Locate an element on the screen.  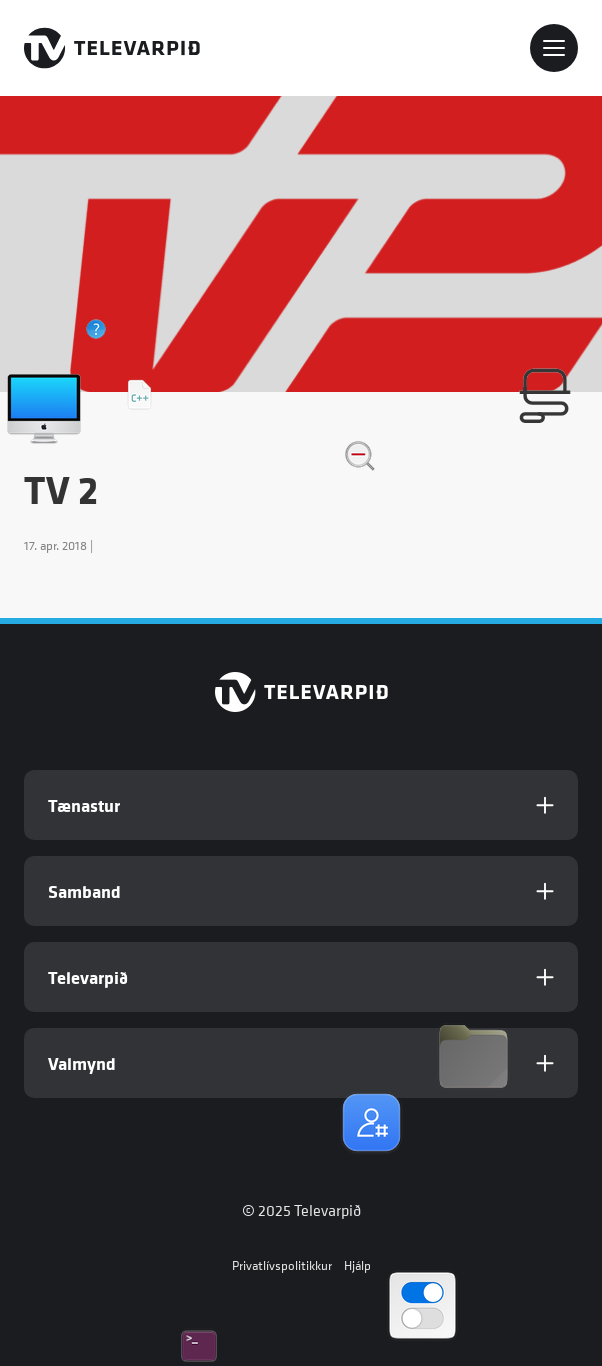
zoom out of the current view is located at coordinates (360, 456).